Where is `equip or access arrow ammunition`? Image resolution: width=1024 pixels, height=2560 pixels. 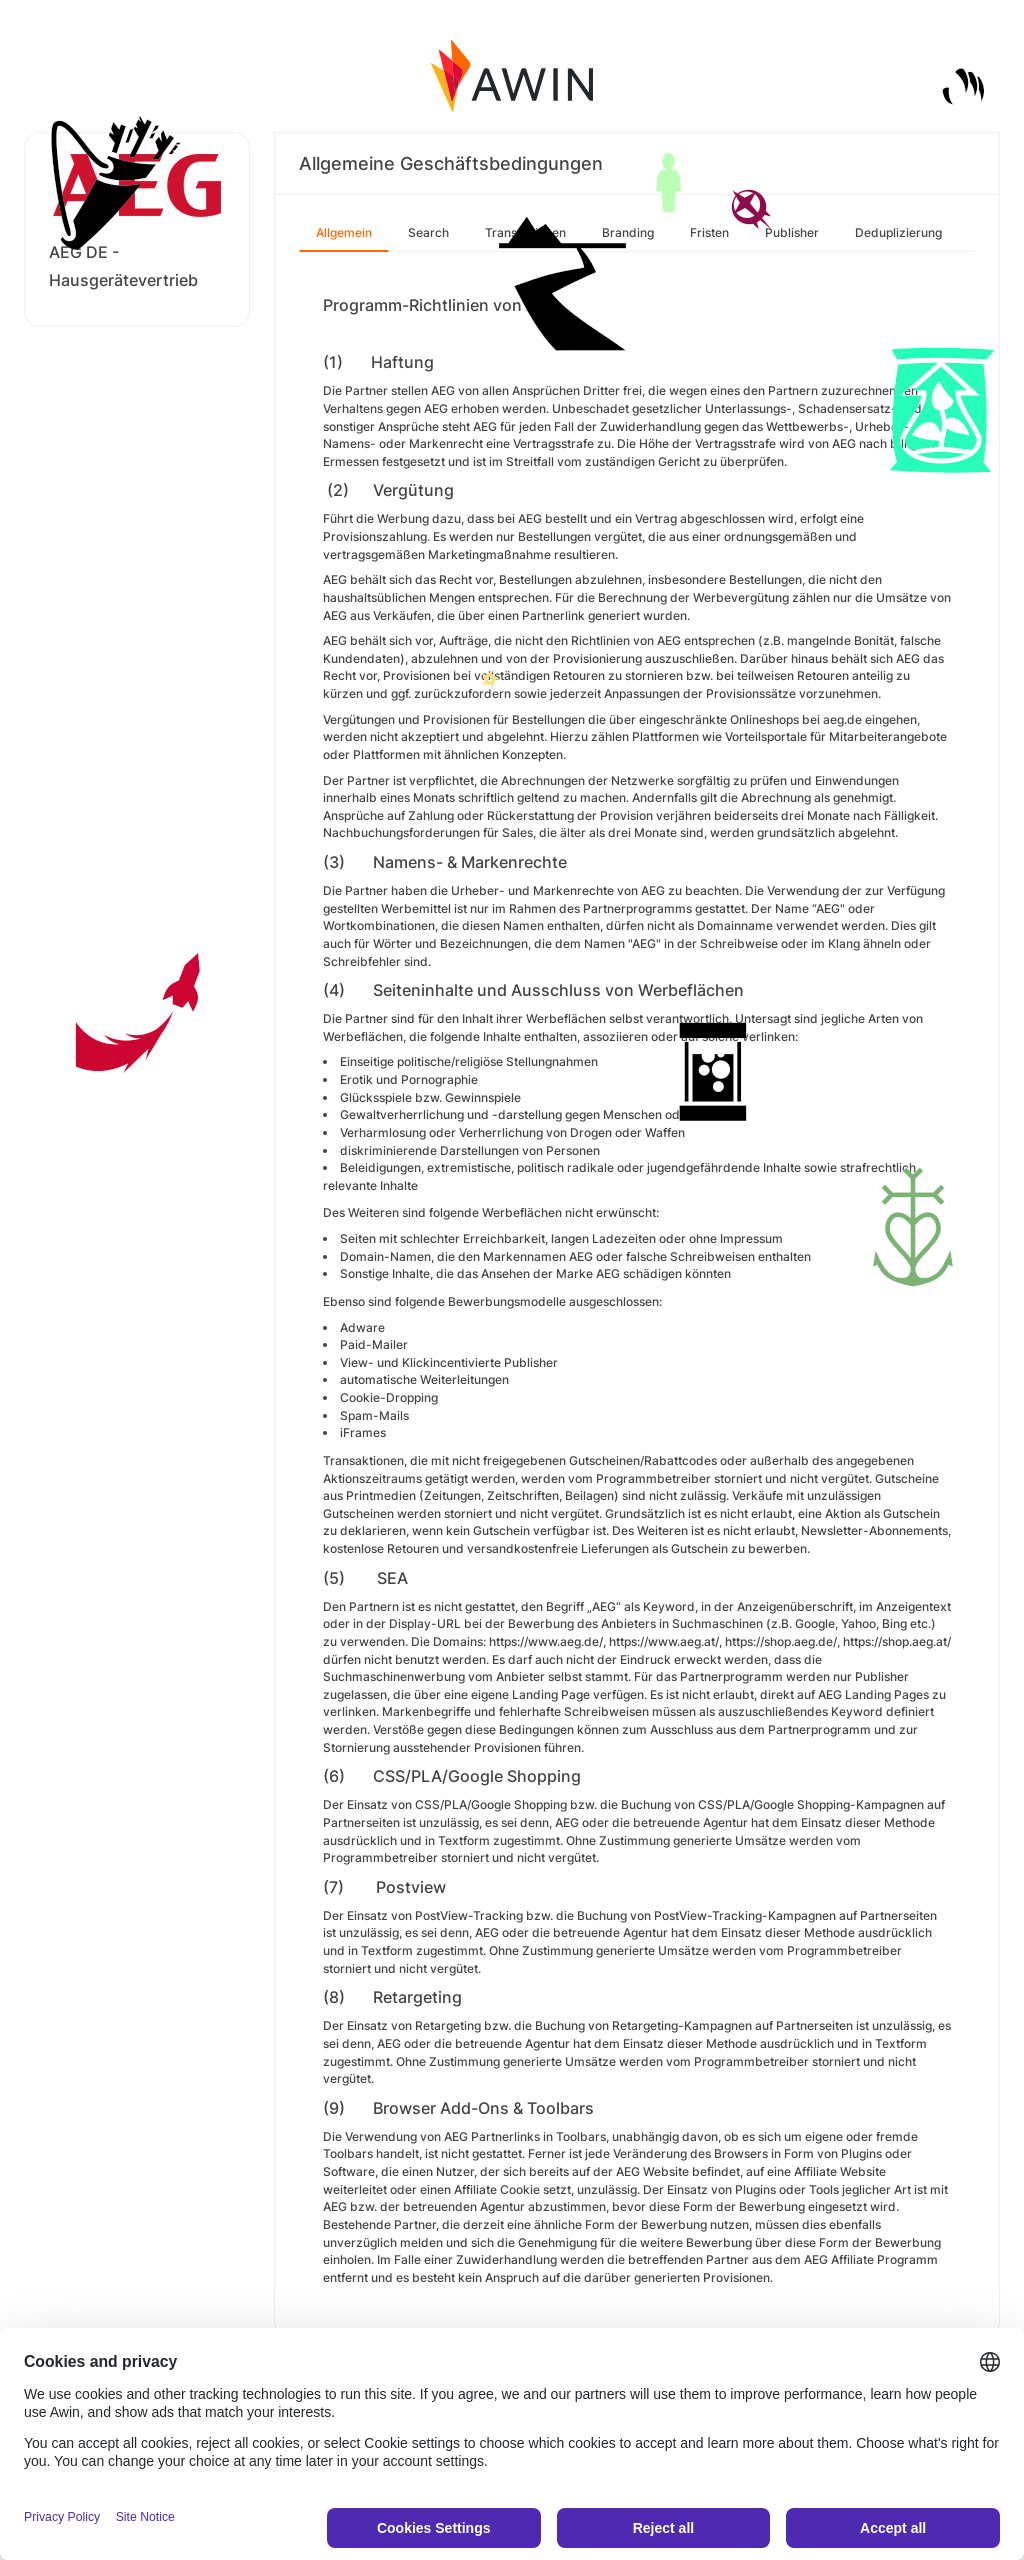
equip or access arrow ammunition is located at coordinates (116, 183).